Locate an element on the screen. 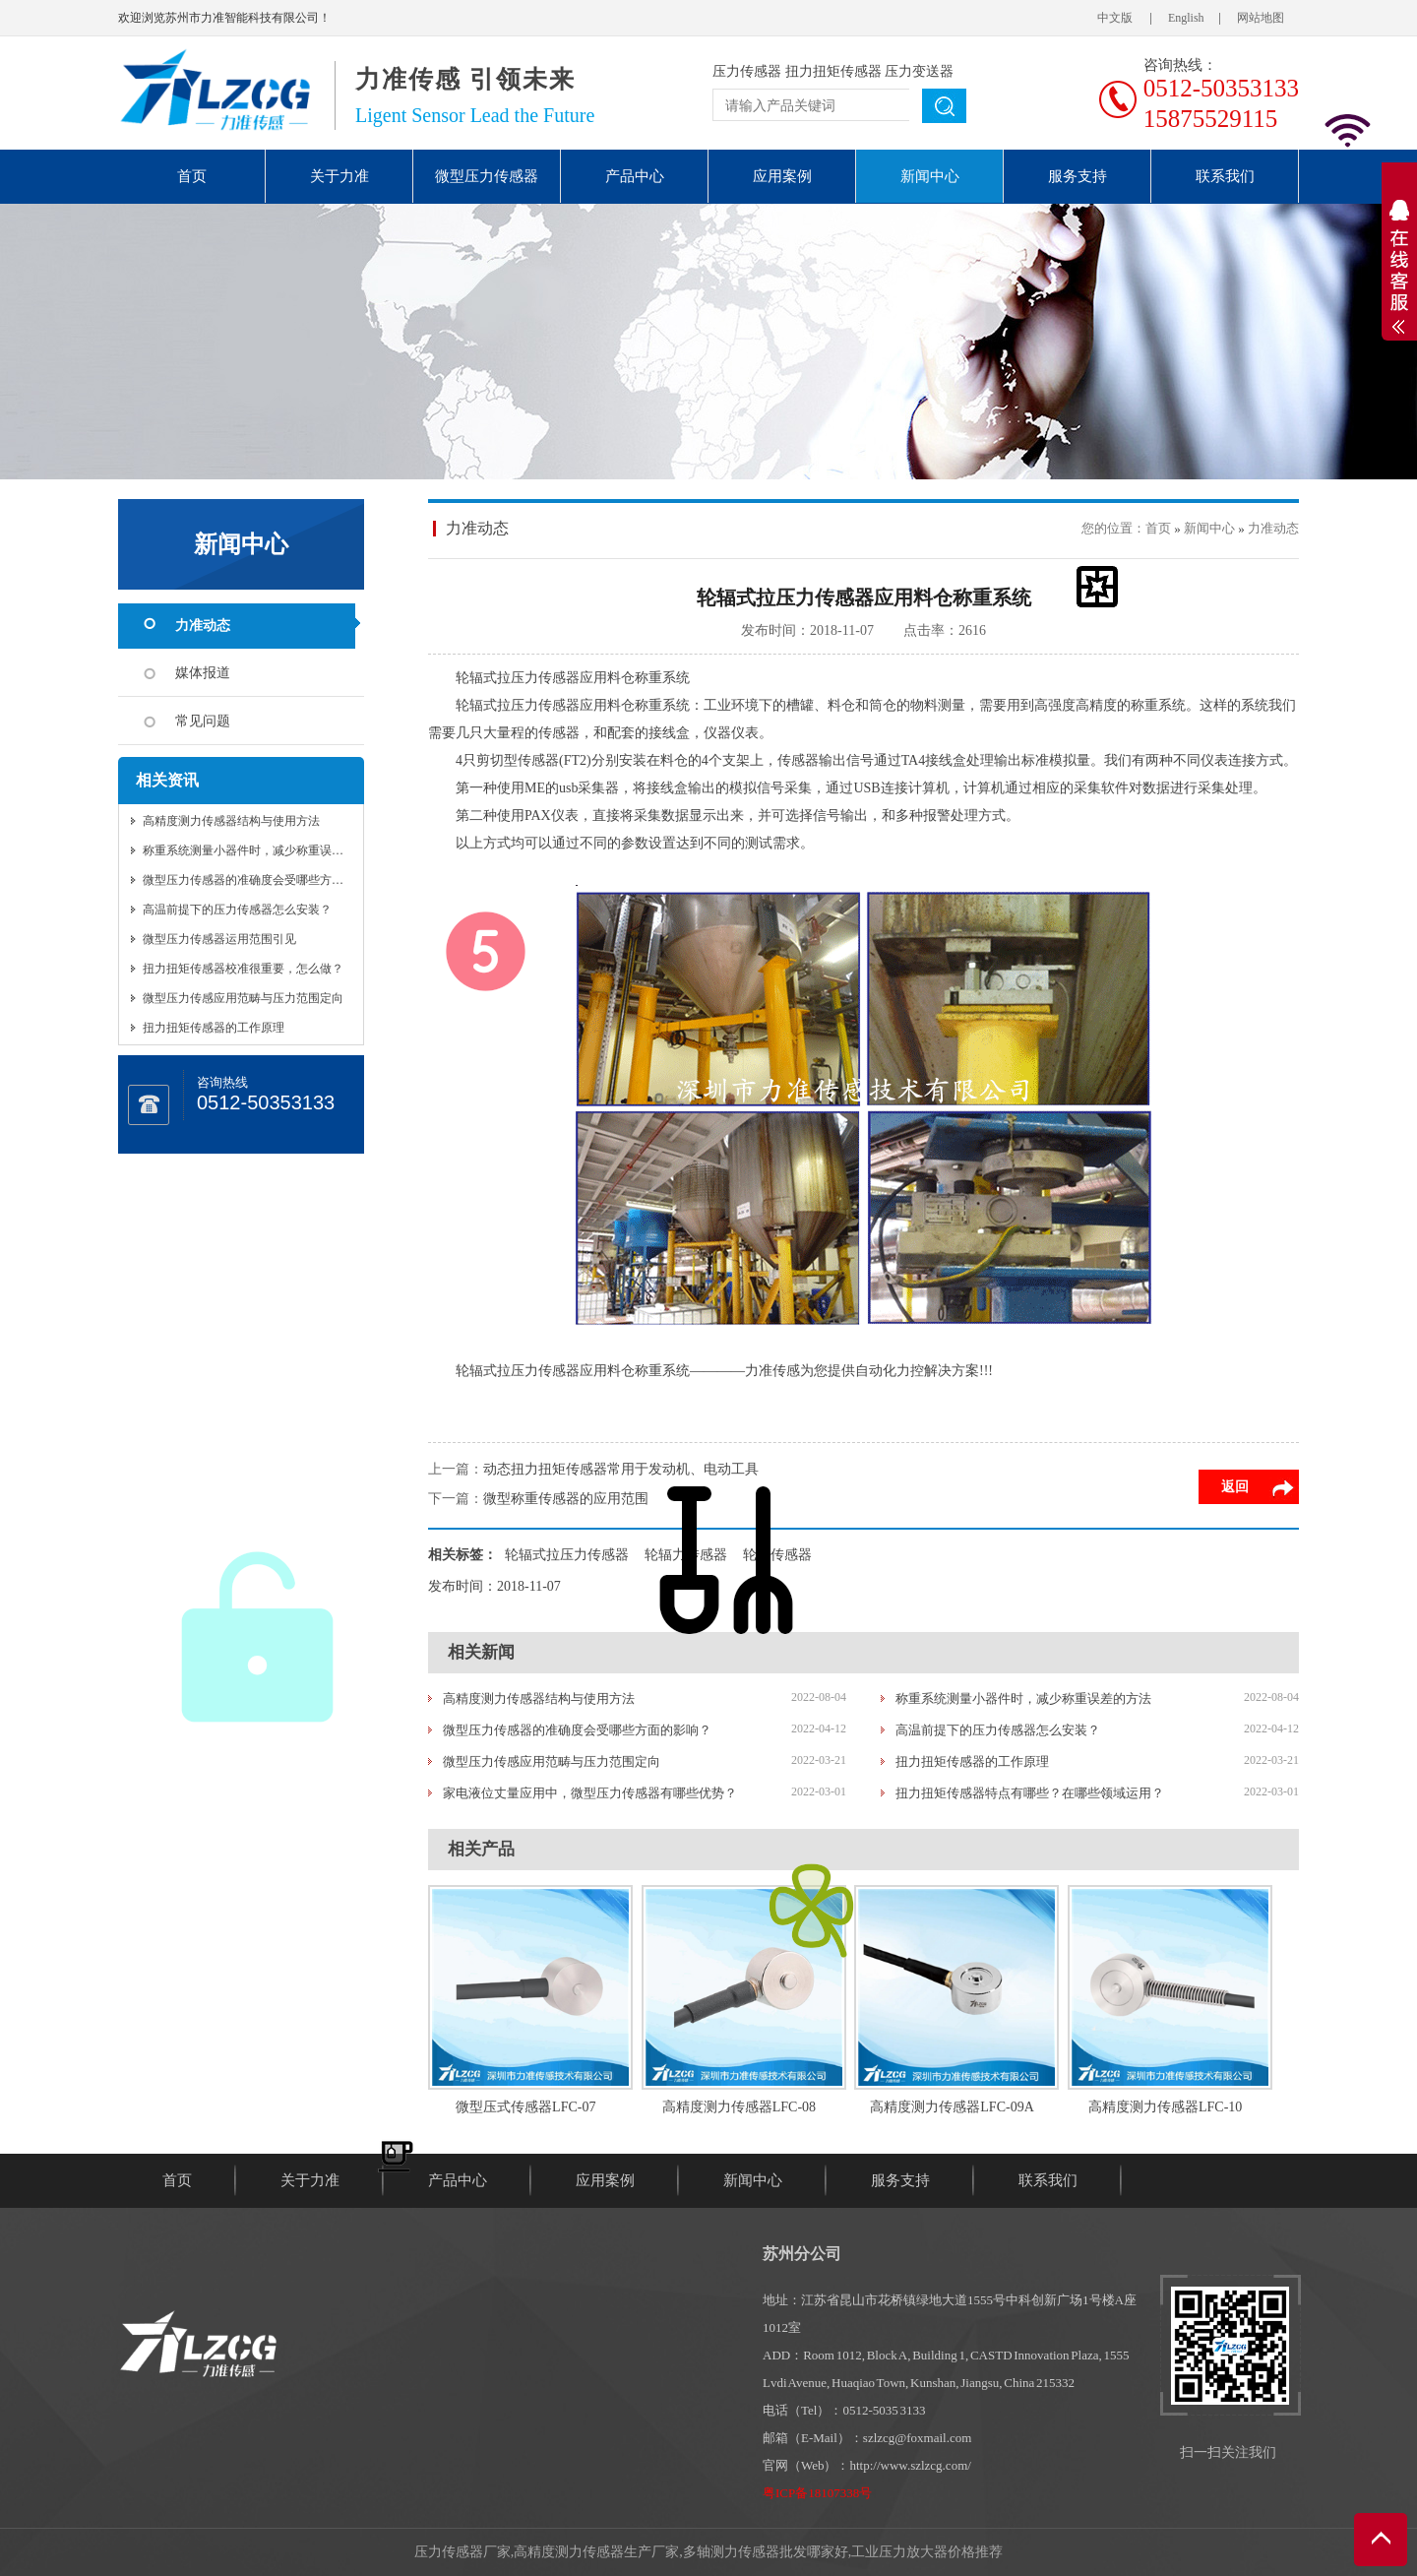 Image resolution: width=1417 pixels, height=2576 pixels. access gardening or landscaping tools is located at coordinates (726, 1560).